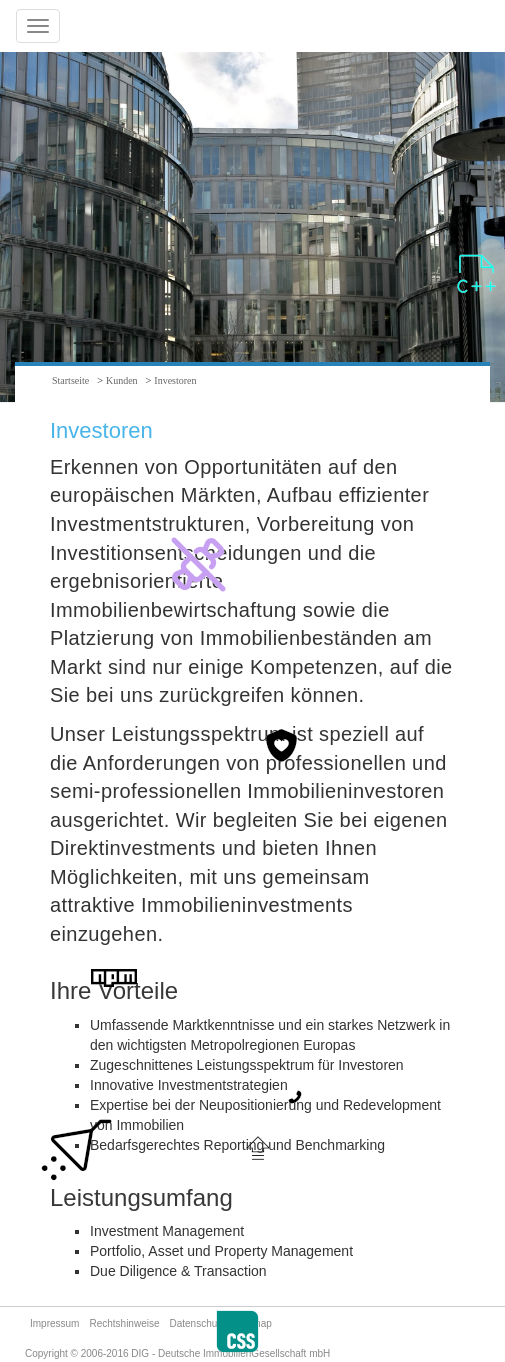 The height and width of the screenshot is (1362, 505). I want to click on make a phone call, so click(295, 1097).